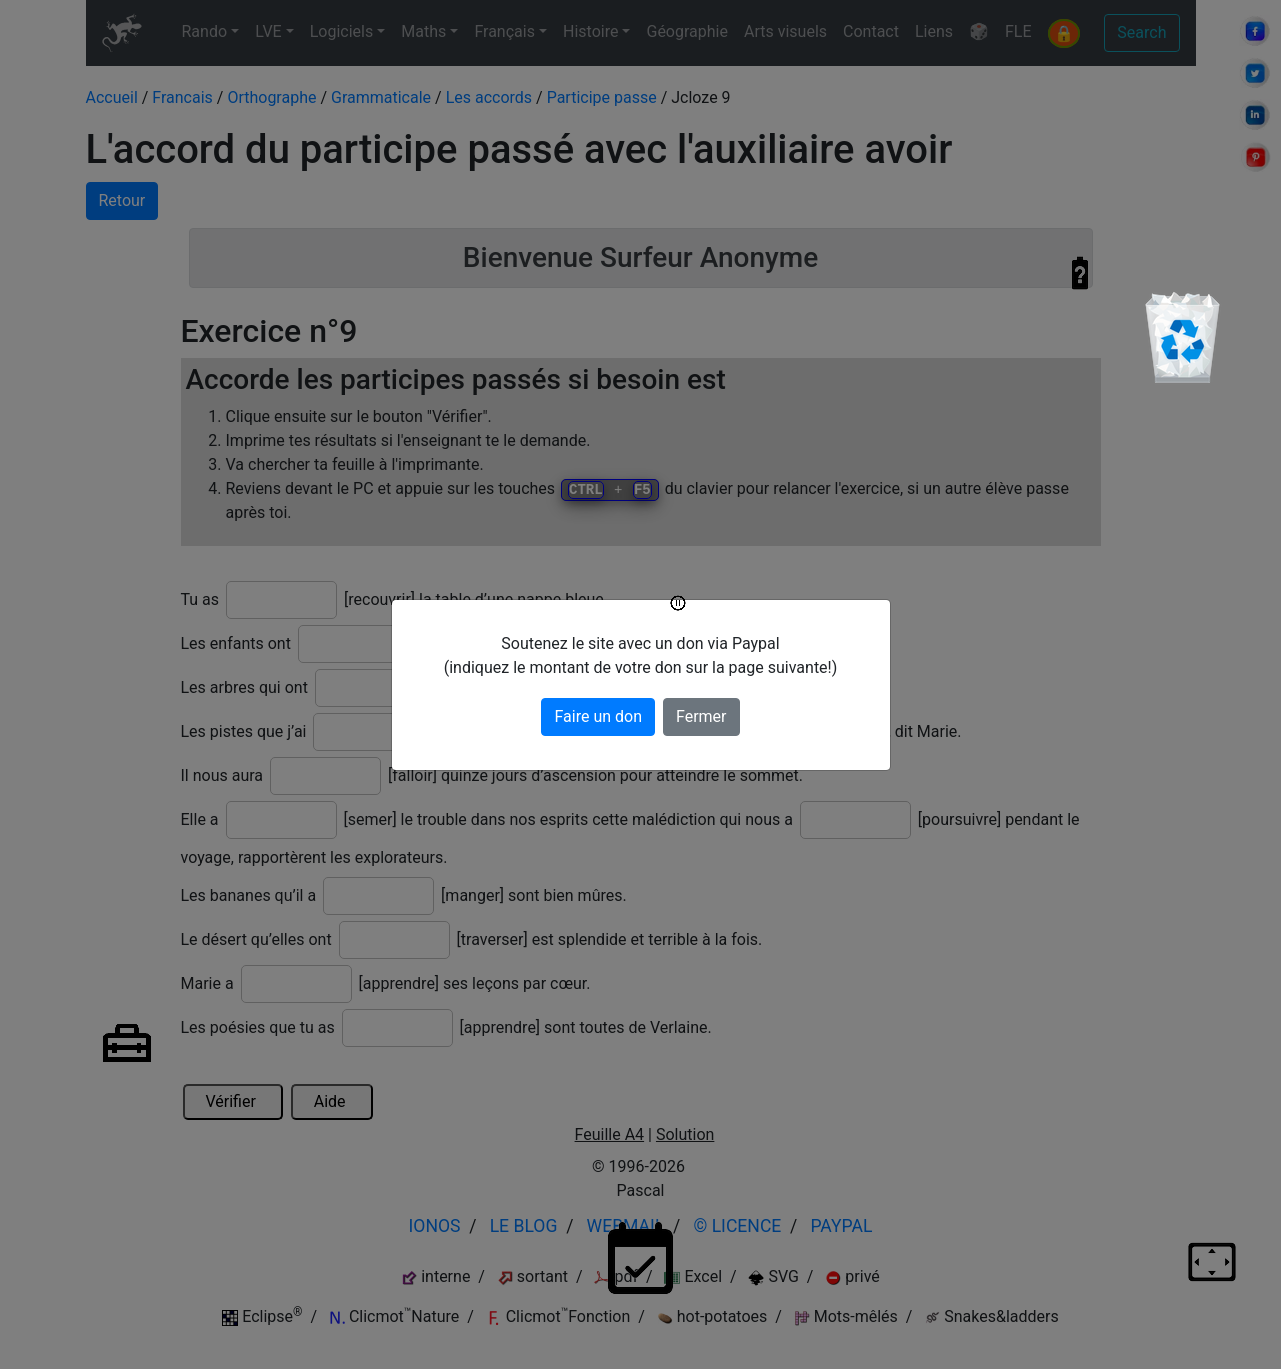  I want to click on pause media playback, so click(678, 603).